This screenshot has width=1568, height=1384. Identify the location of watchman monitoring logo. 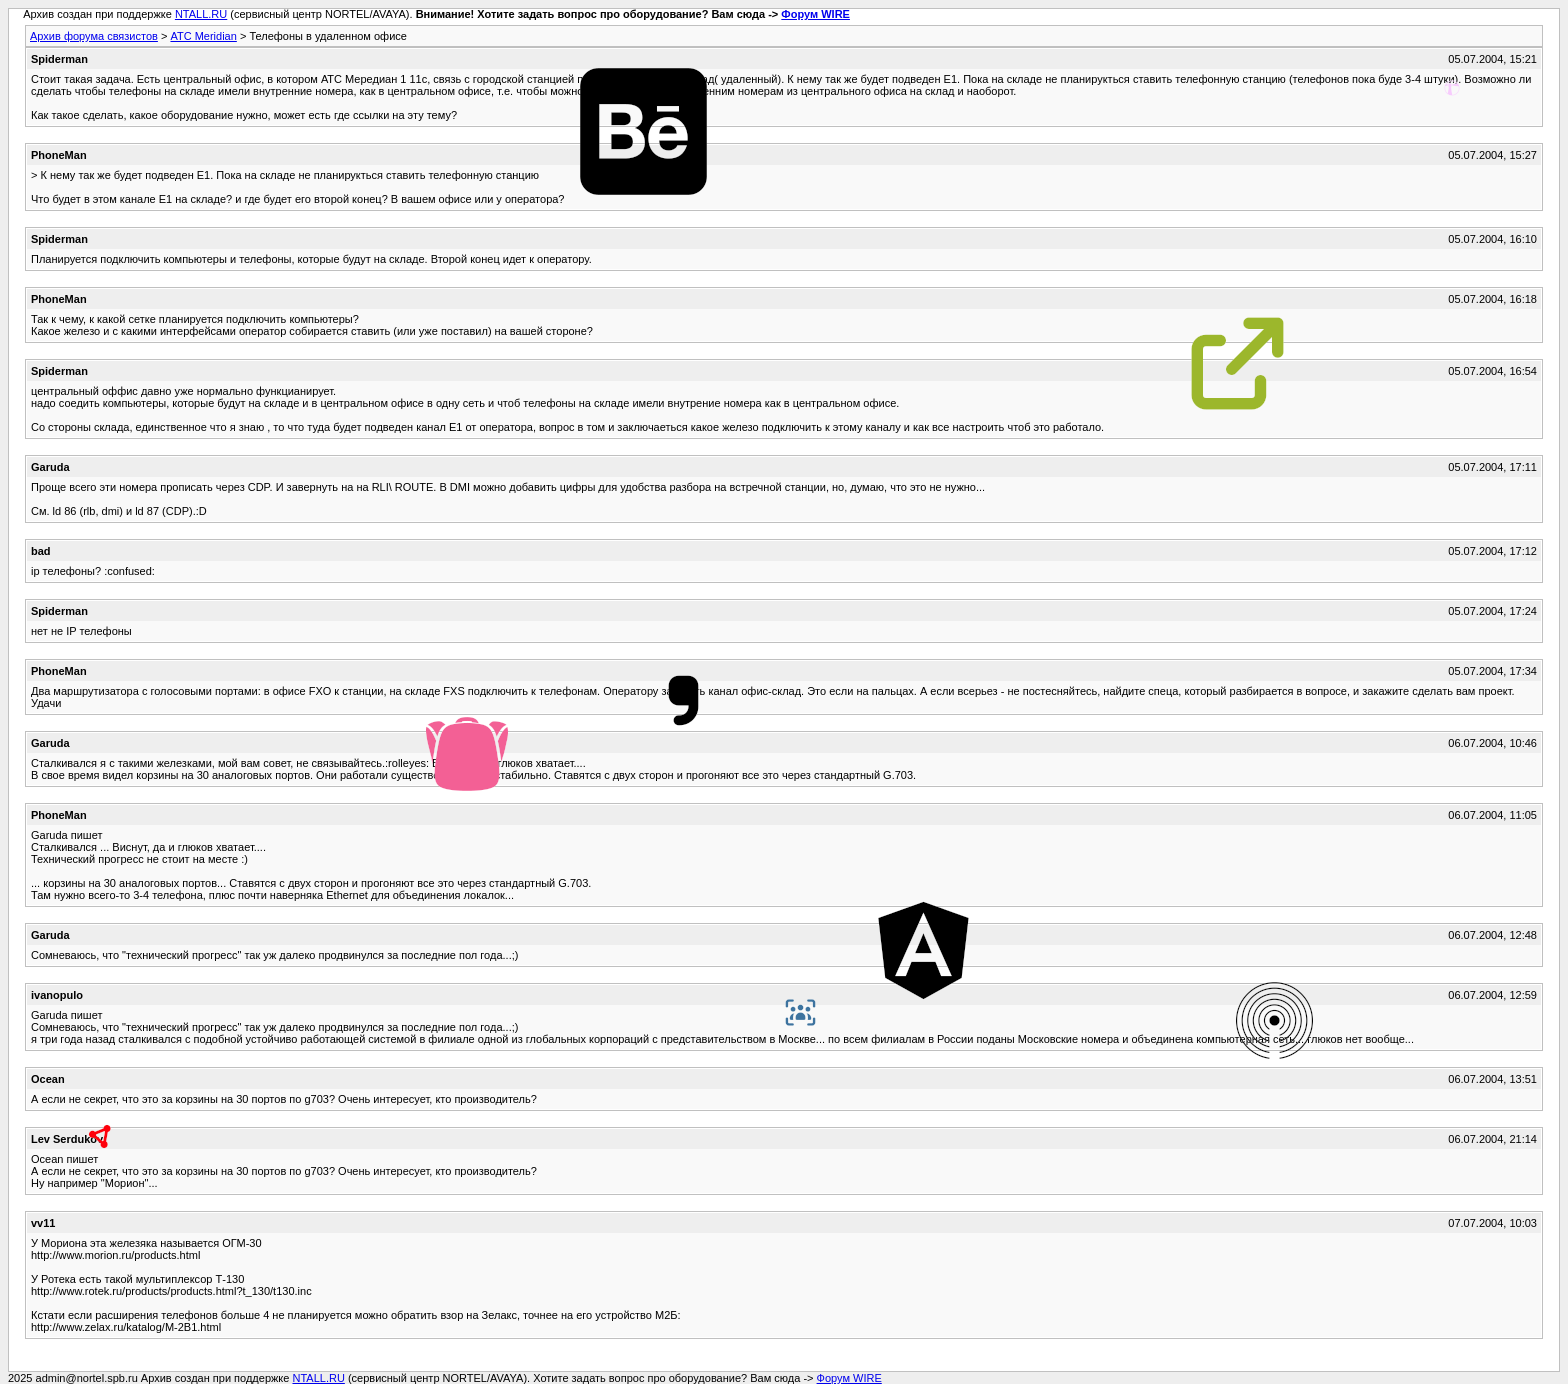
(1452, 88).